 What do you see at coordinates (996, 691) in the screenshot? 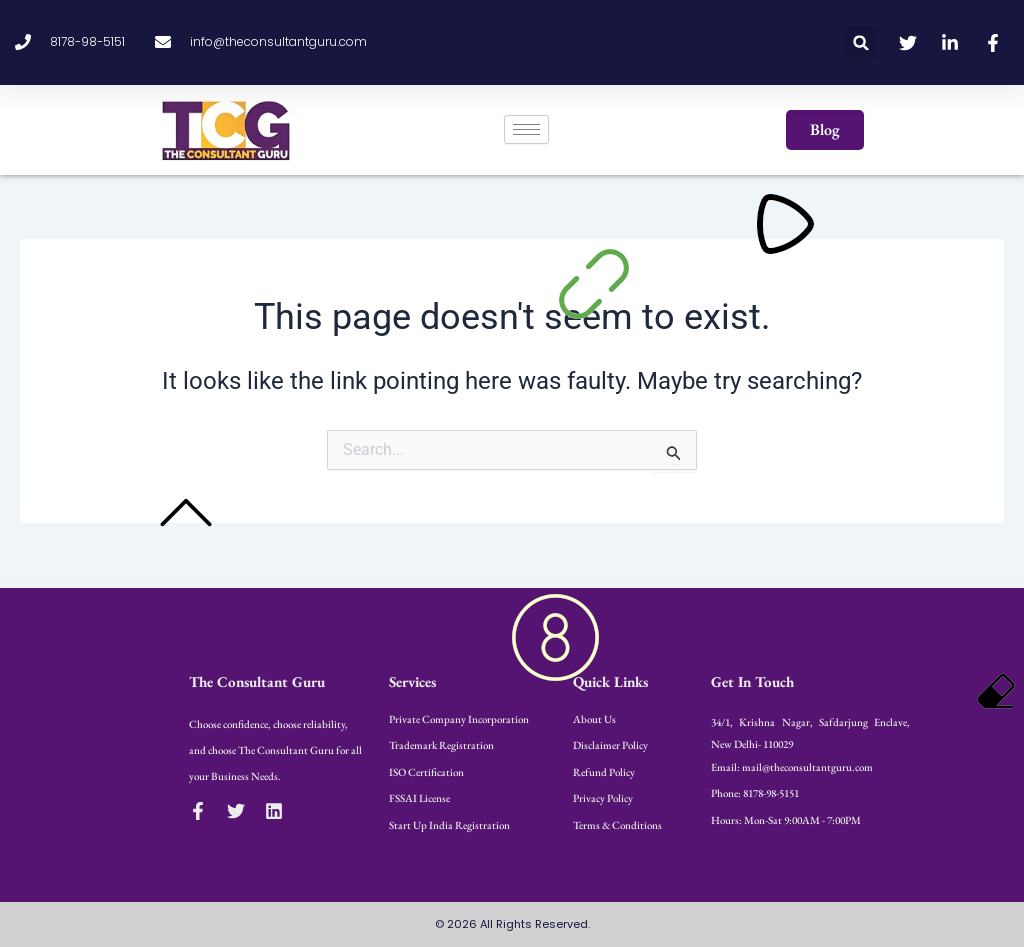
I see `erase or clear content` at bounding box center [996, 691].